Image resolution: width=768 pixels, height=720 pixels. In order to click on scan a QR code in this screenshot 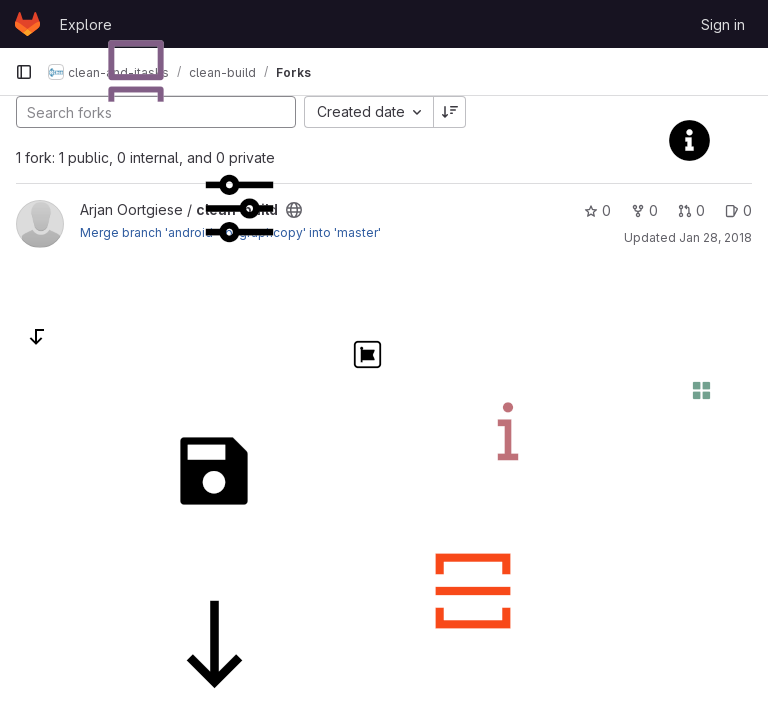, I will do `click(473, 591)`.